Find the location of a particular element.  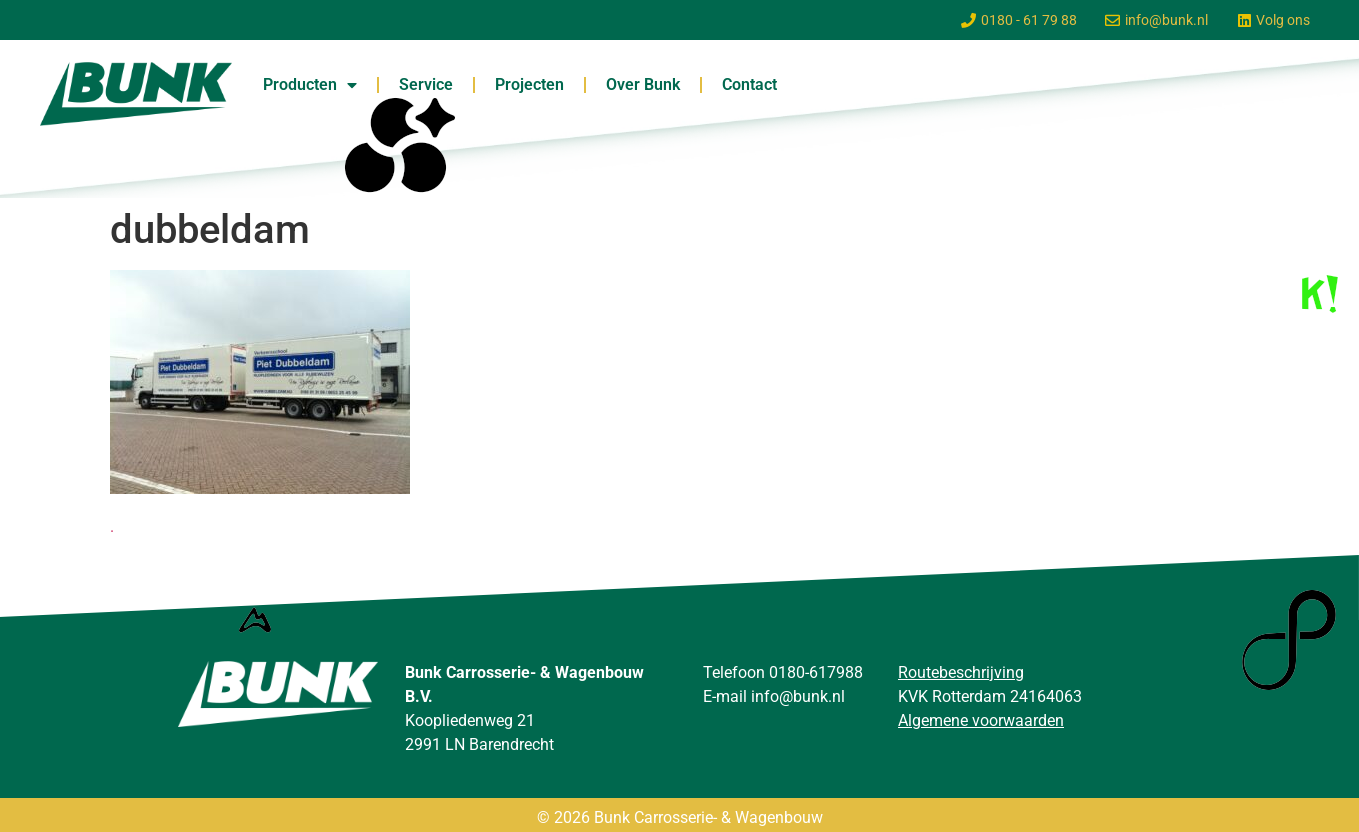

apply AI-powered color filters to an image is located at coordinates (398, 152).